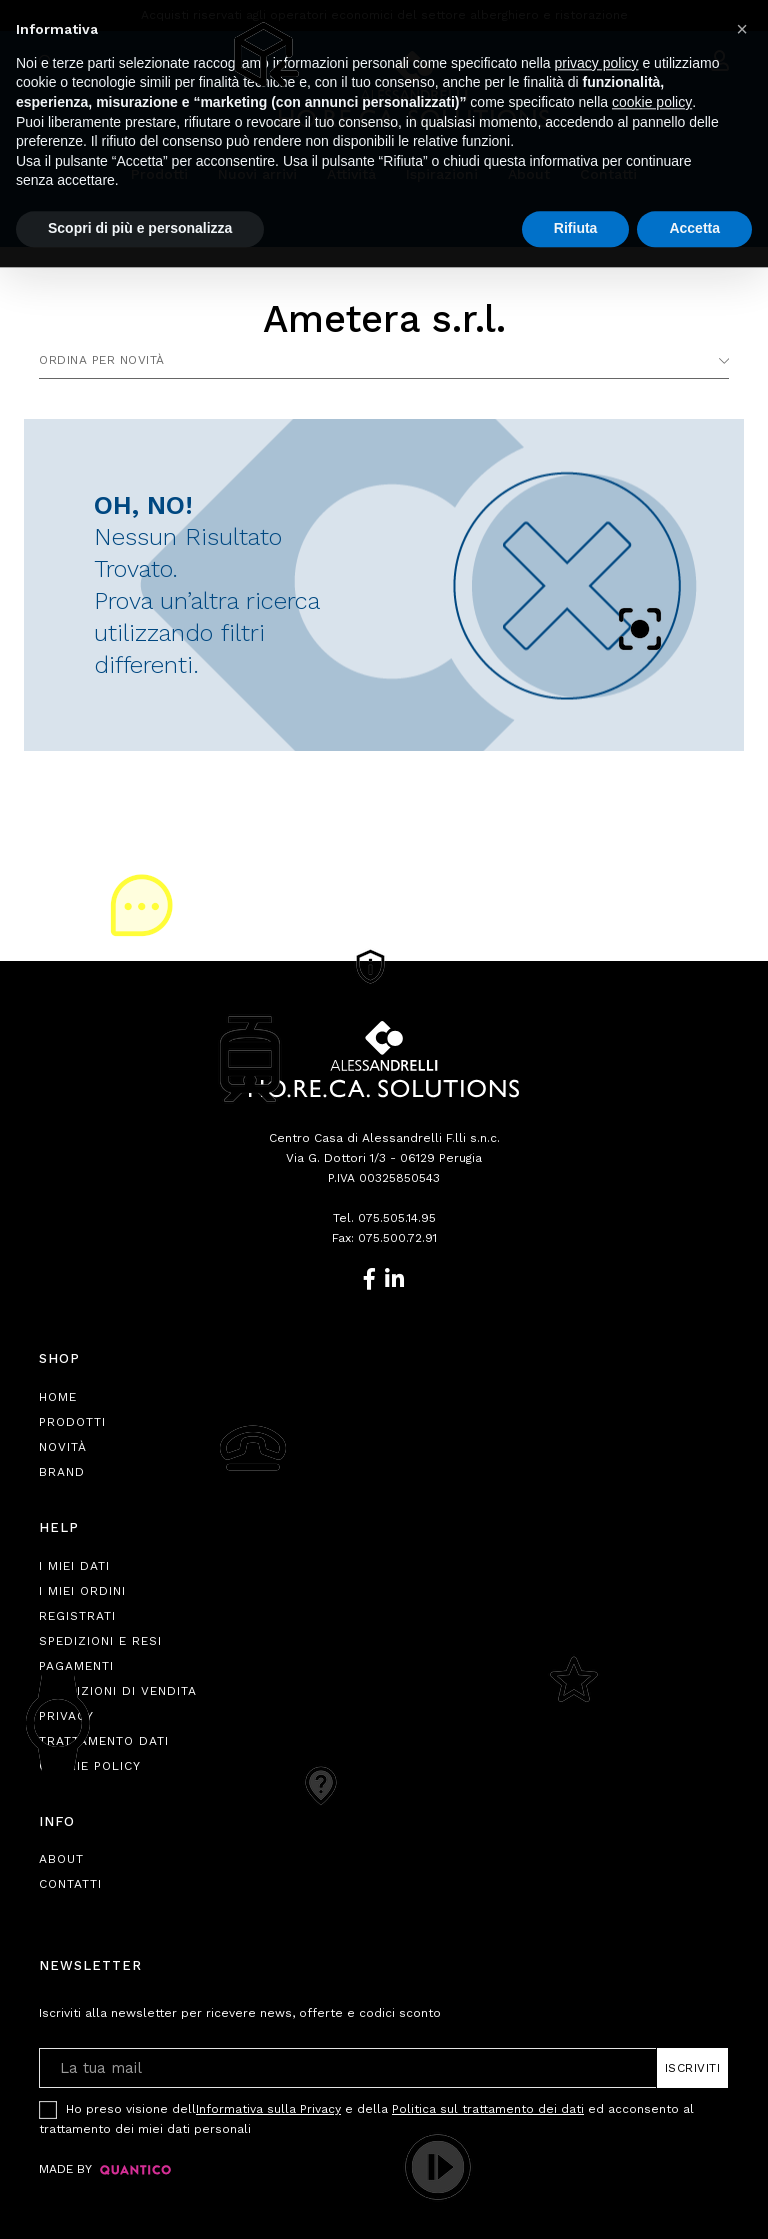 Image resolution: width=768 pixels, height=2239 pixels. What do you see at coordinates (370, 966) in the screenshot?
I see `view privacy policy or security information` at bounding box center [370, 966].